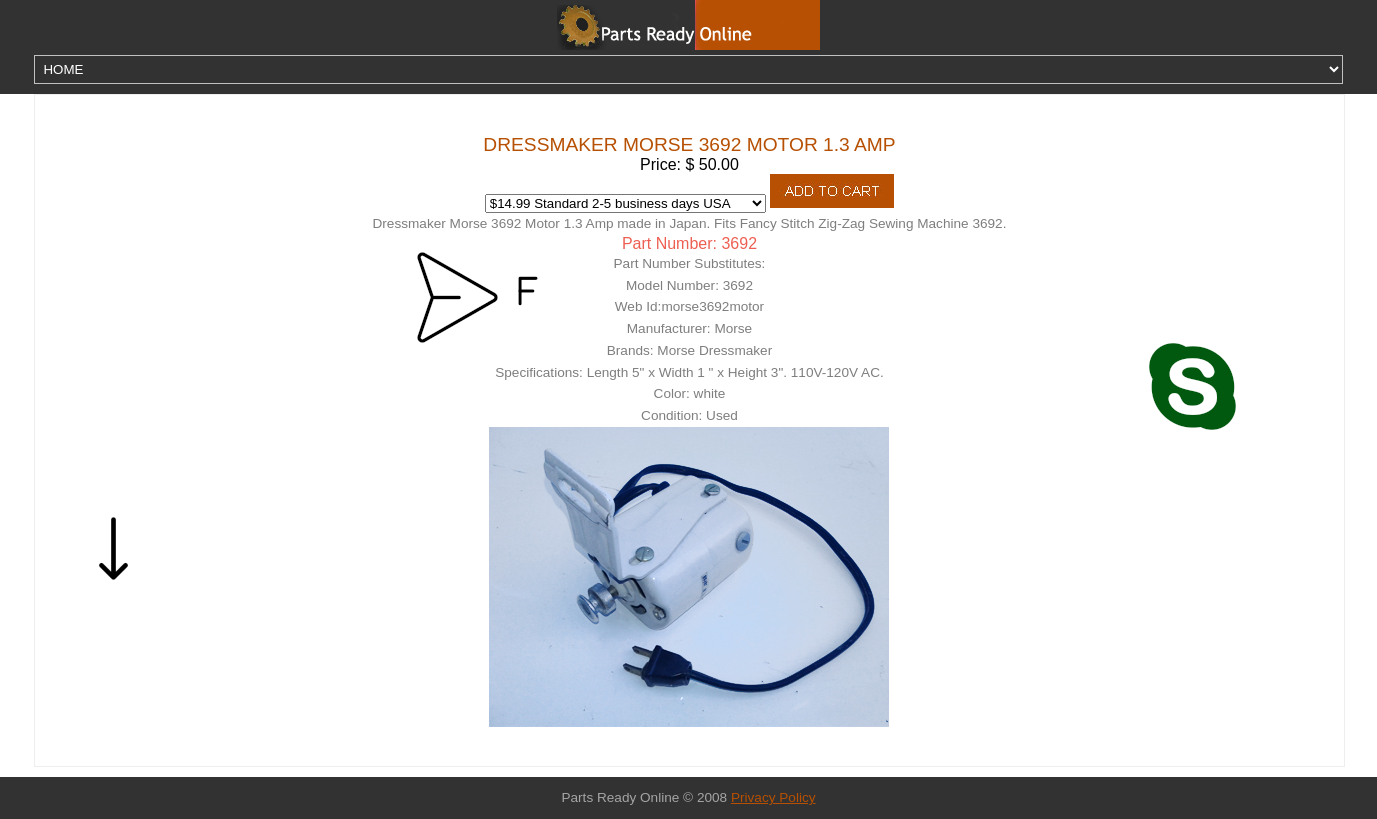 This screenshot has height=819, width=1377. What do you see at coordinates (113, 548) in the screenshot?
I see `scroll down for more content` at bounding box center [113, 548].